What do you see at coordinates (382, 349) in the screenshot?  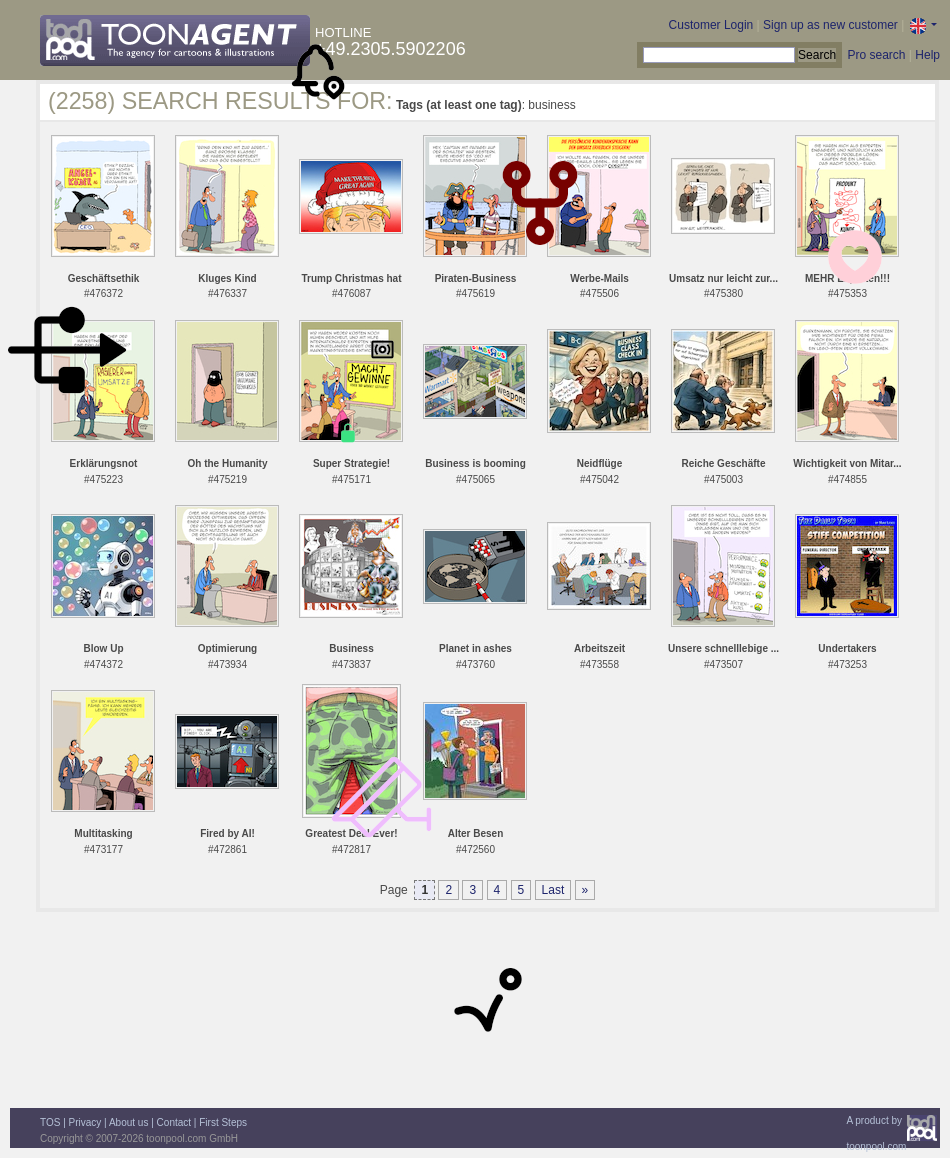 I see `enable surround sound audio output` at bounding box center [382, 349].